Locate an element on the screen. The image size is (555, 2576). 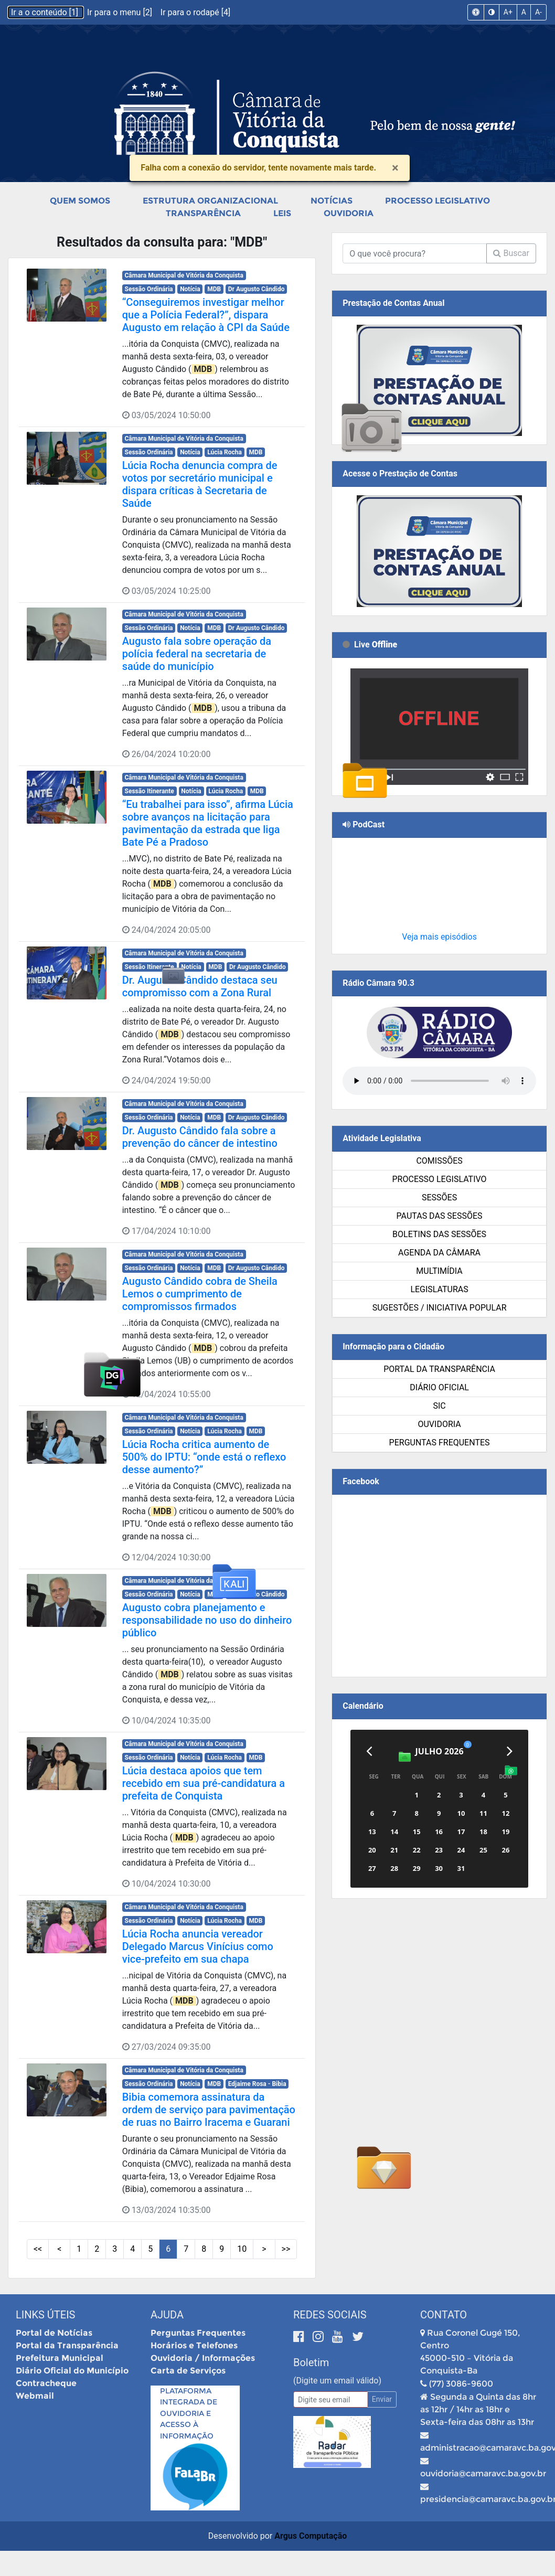
folder containing kali linux files or tools is located at coordinates (234, 1582).